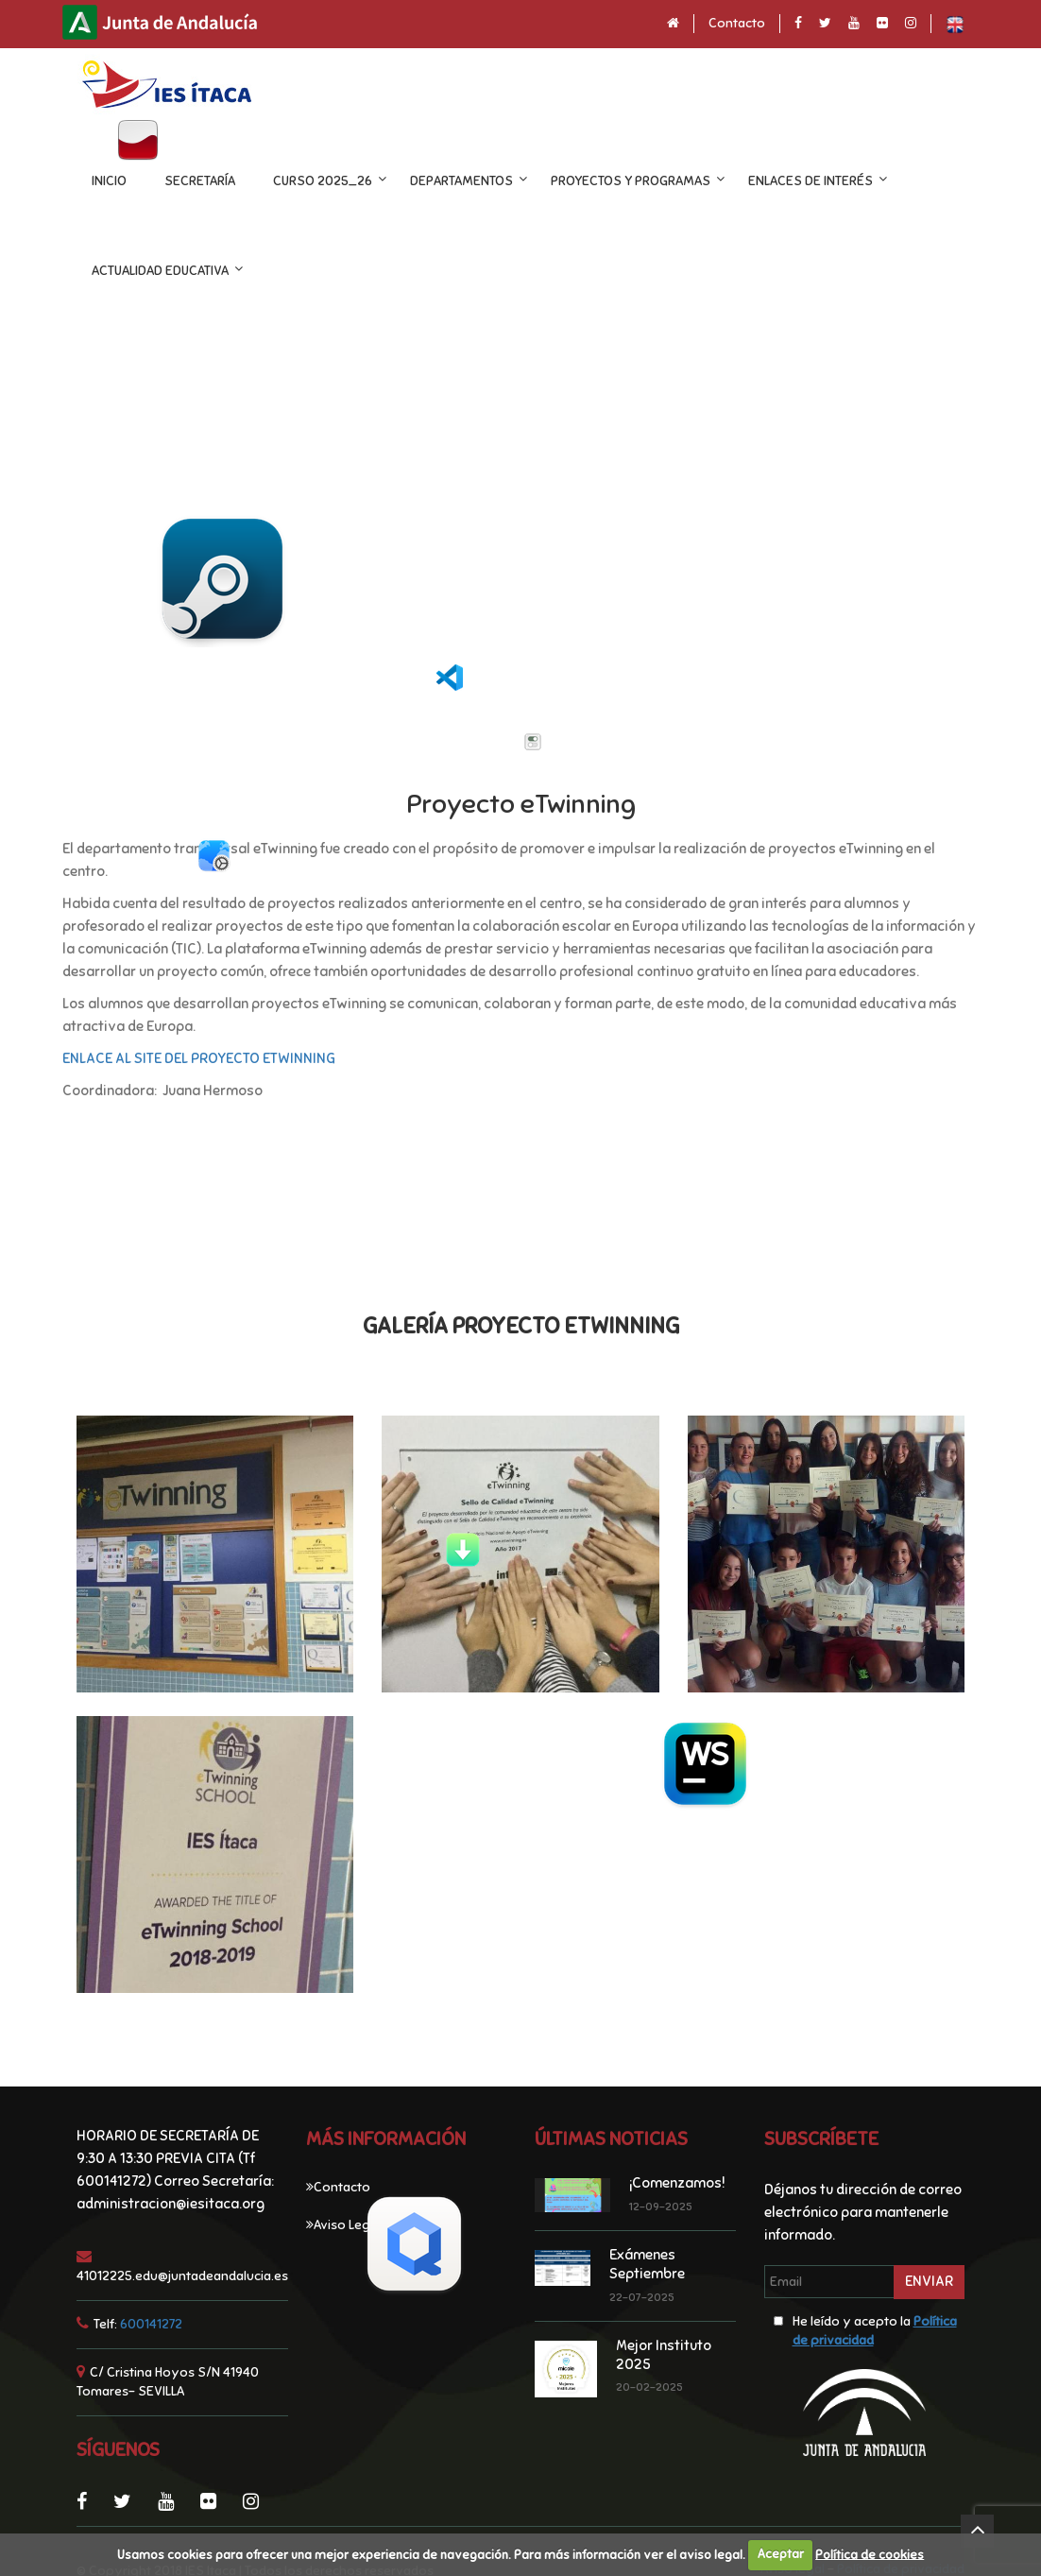 This screenshot has width=1041, height=2576. What do you see at coordinates (213, 855) in the screenshot?
I see `configure network and workgroup settings` at bounding box center [213, 855].